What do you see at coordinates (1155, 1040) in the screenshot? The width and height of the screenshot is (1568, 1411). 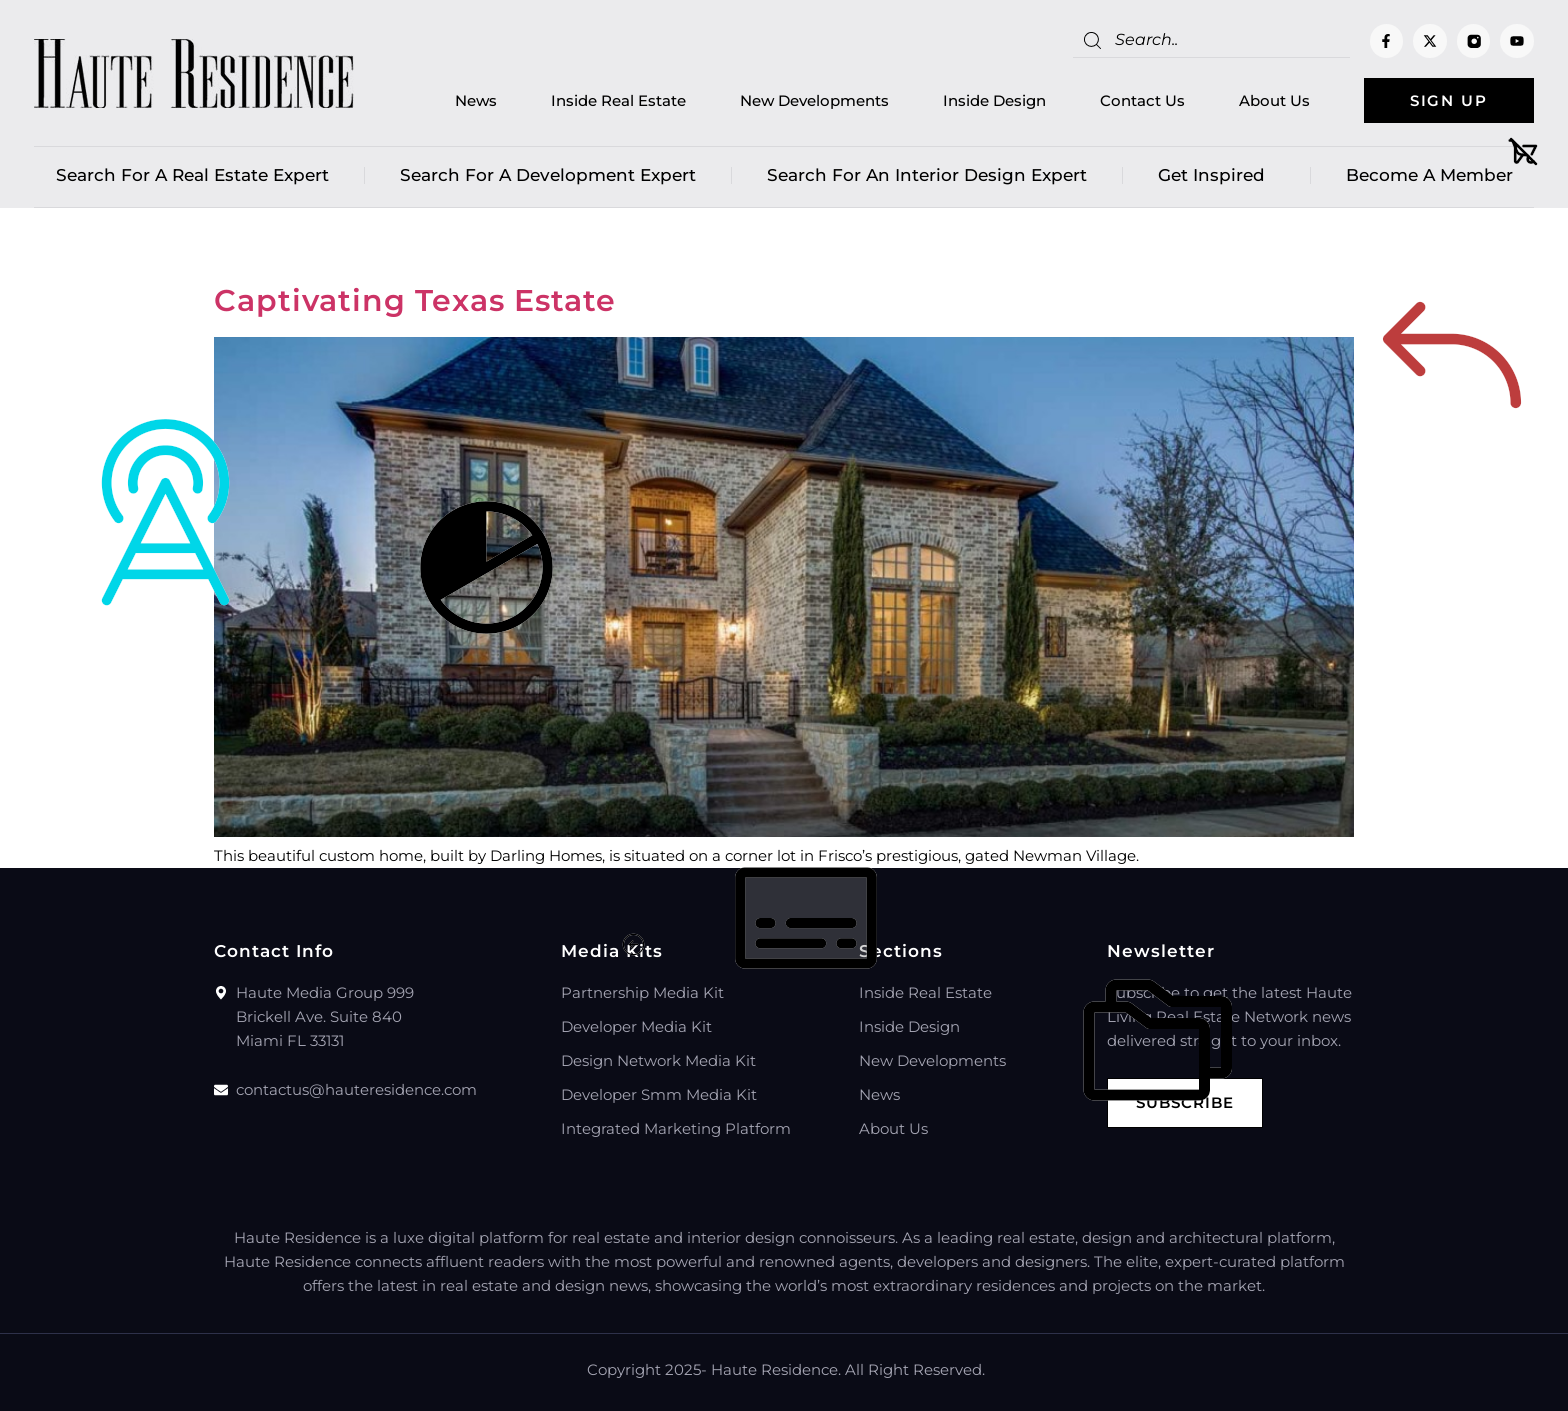 I see `browse all folders` at bounding box center [1155, 1040].